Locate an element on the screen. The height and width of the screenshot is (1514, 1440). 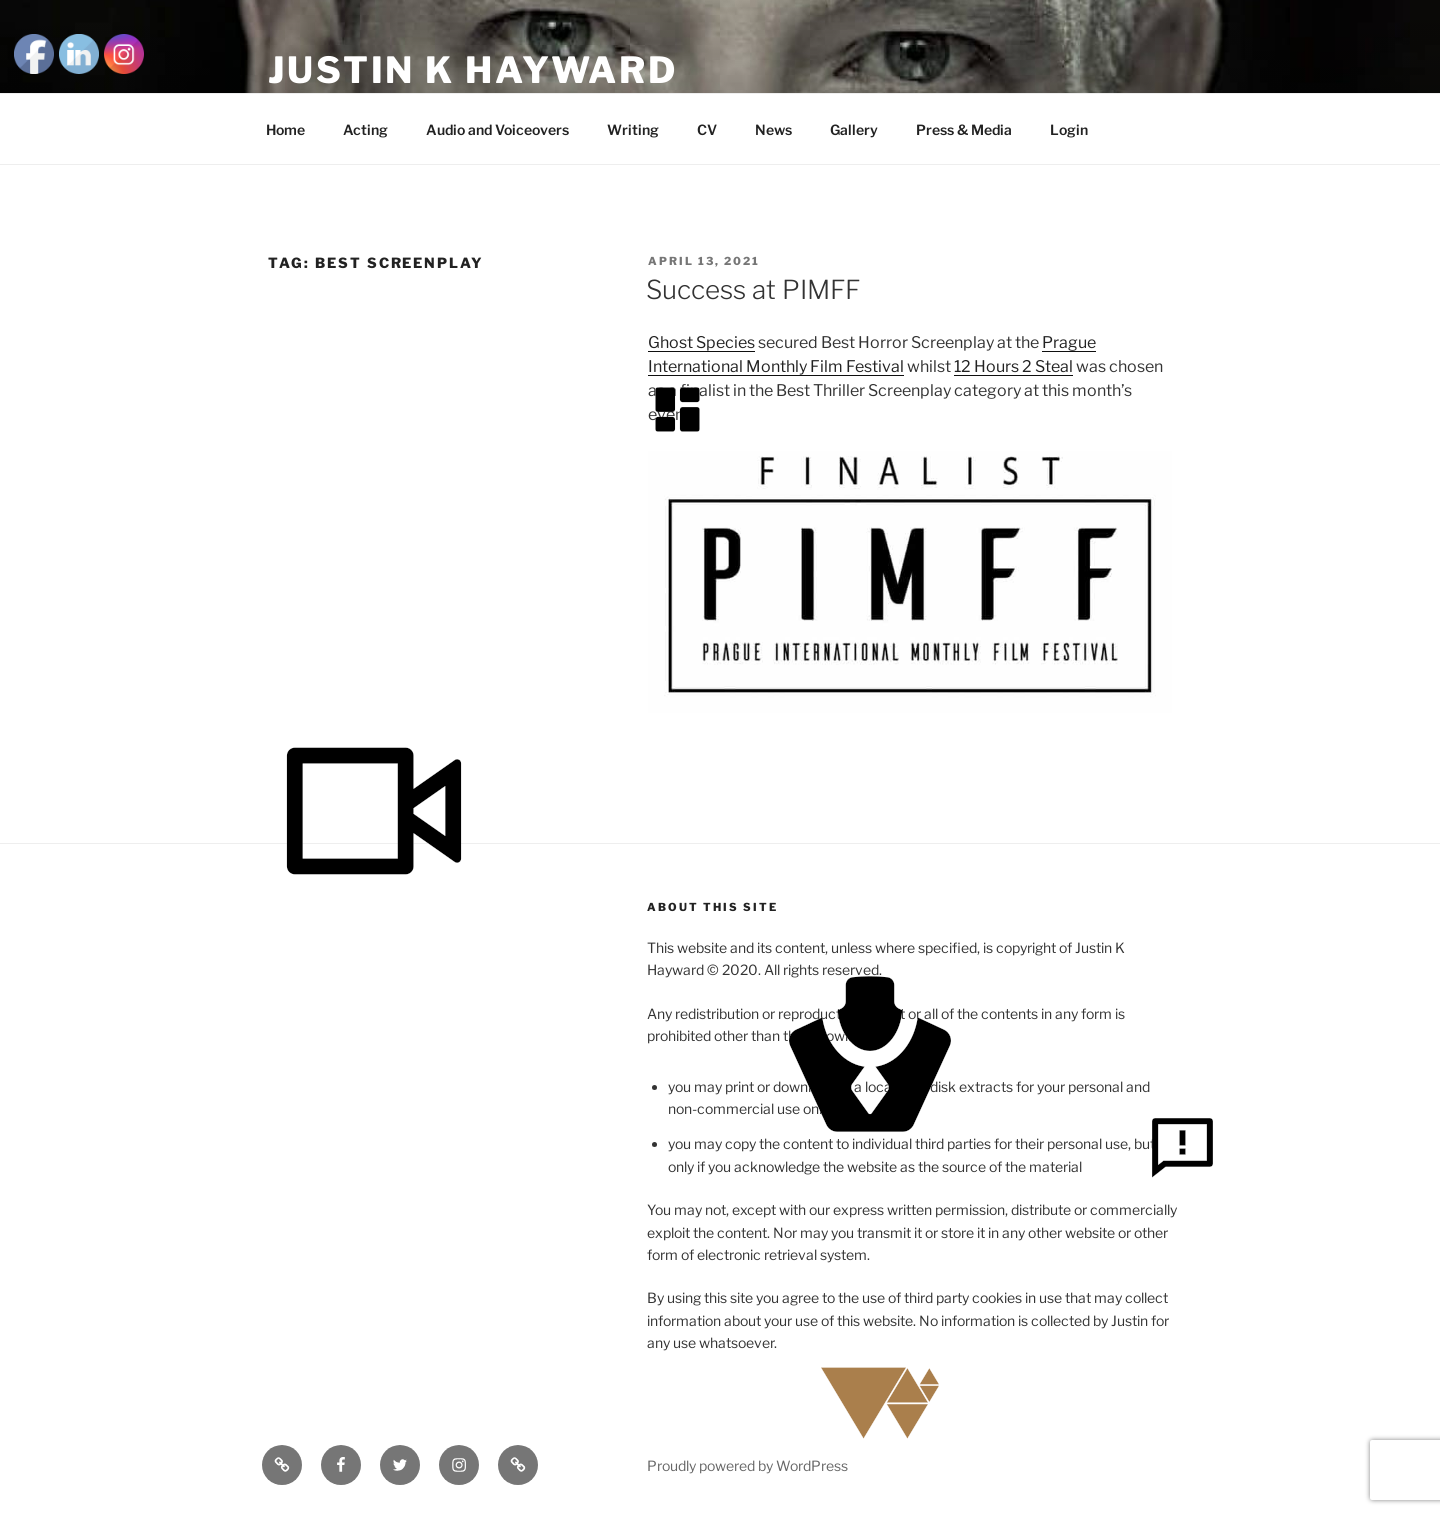
turn on camera for video call is located at coordinates (374, 811).